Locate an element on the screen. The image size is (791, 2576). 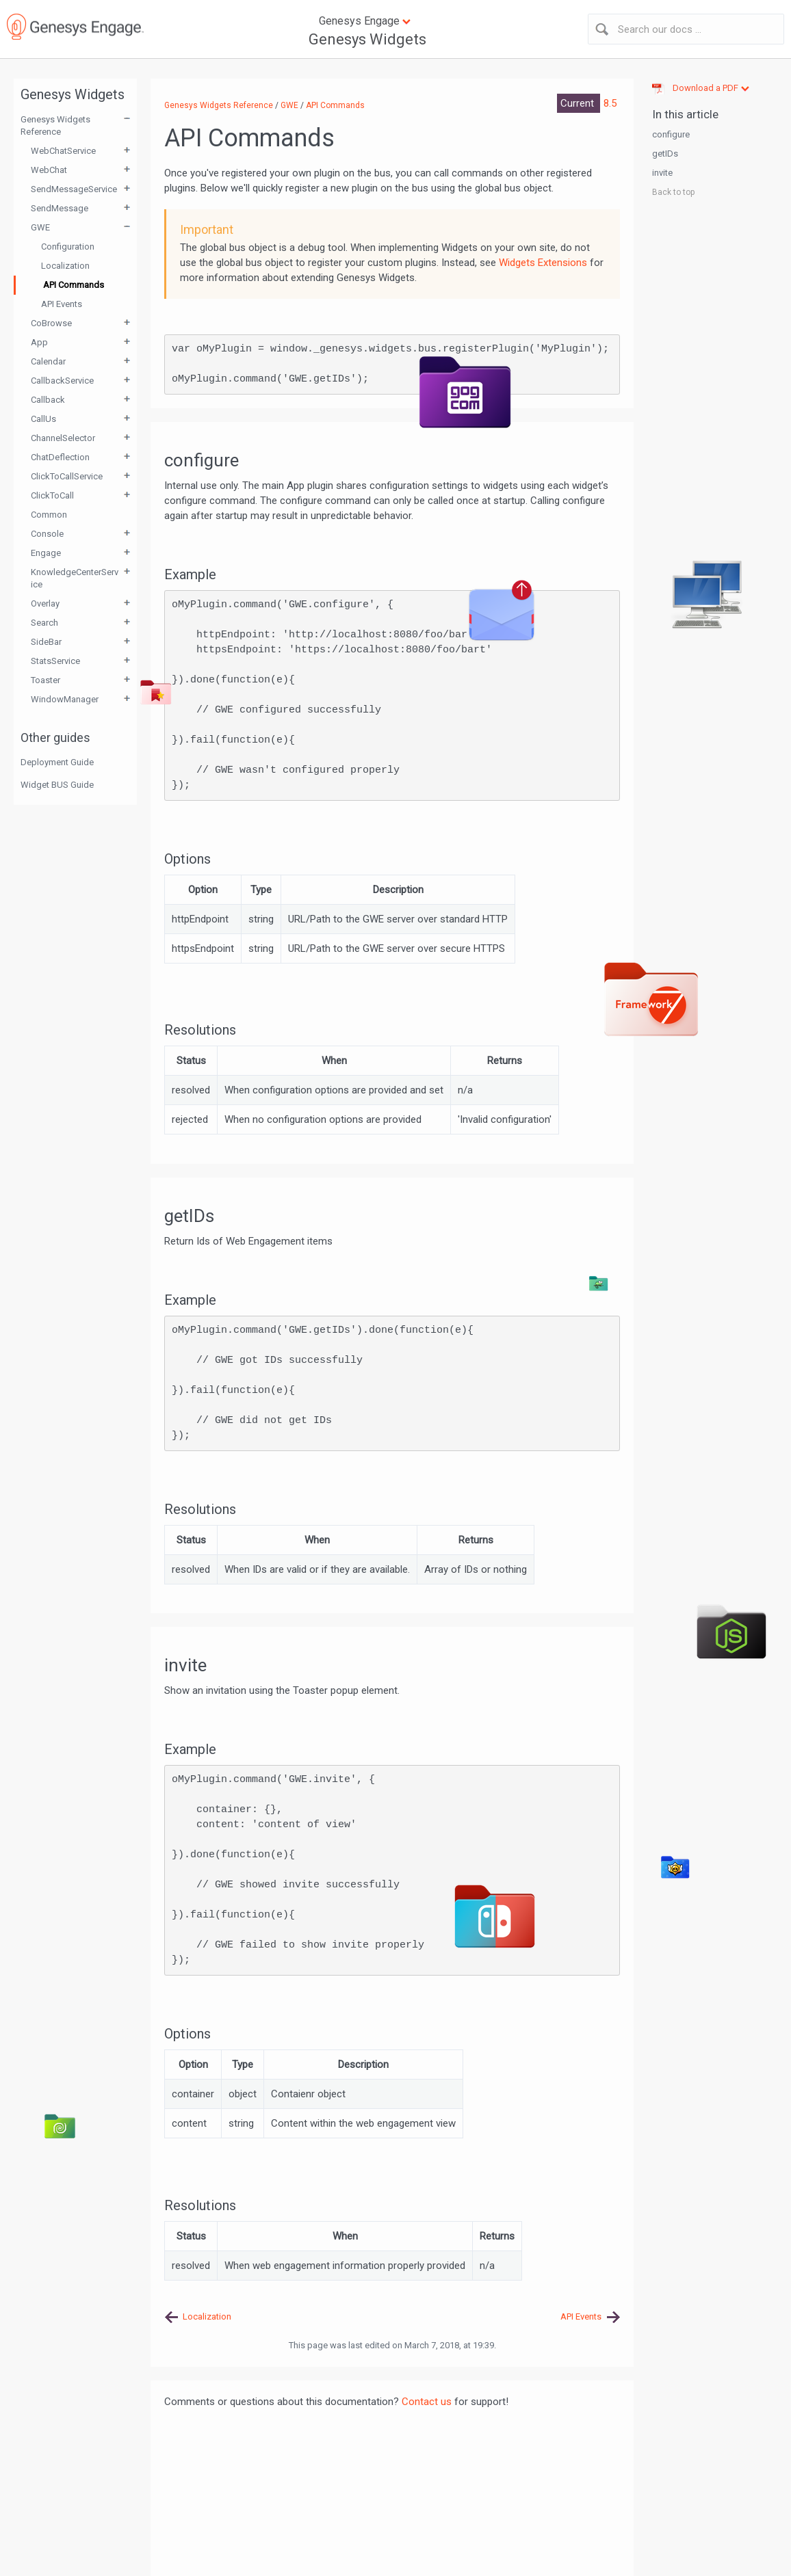
open notepad++ project folder is located at coordinates (598, 1284).